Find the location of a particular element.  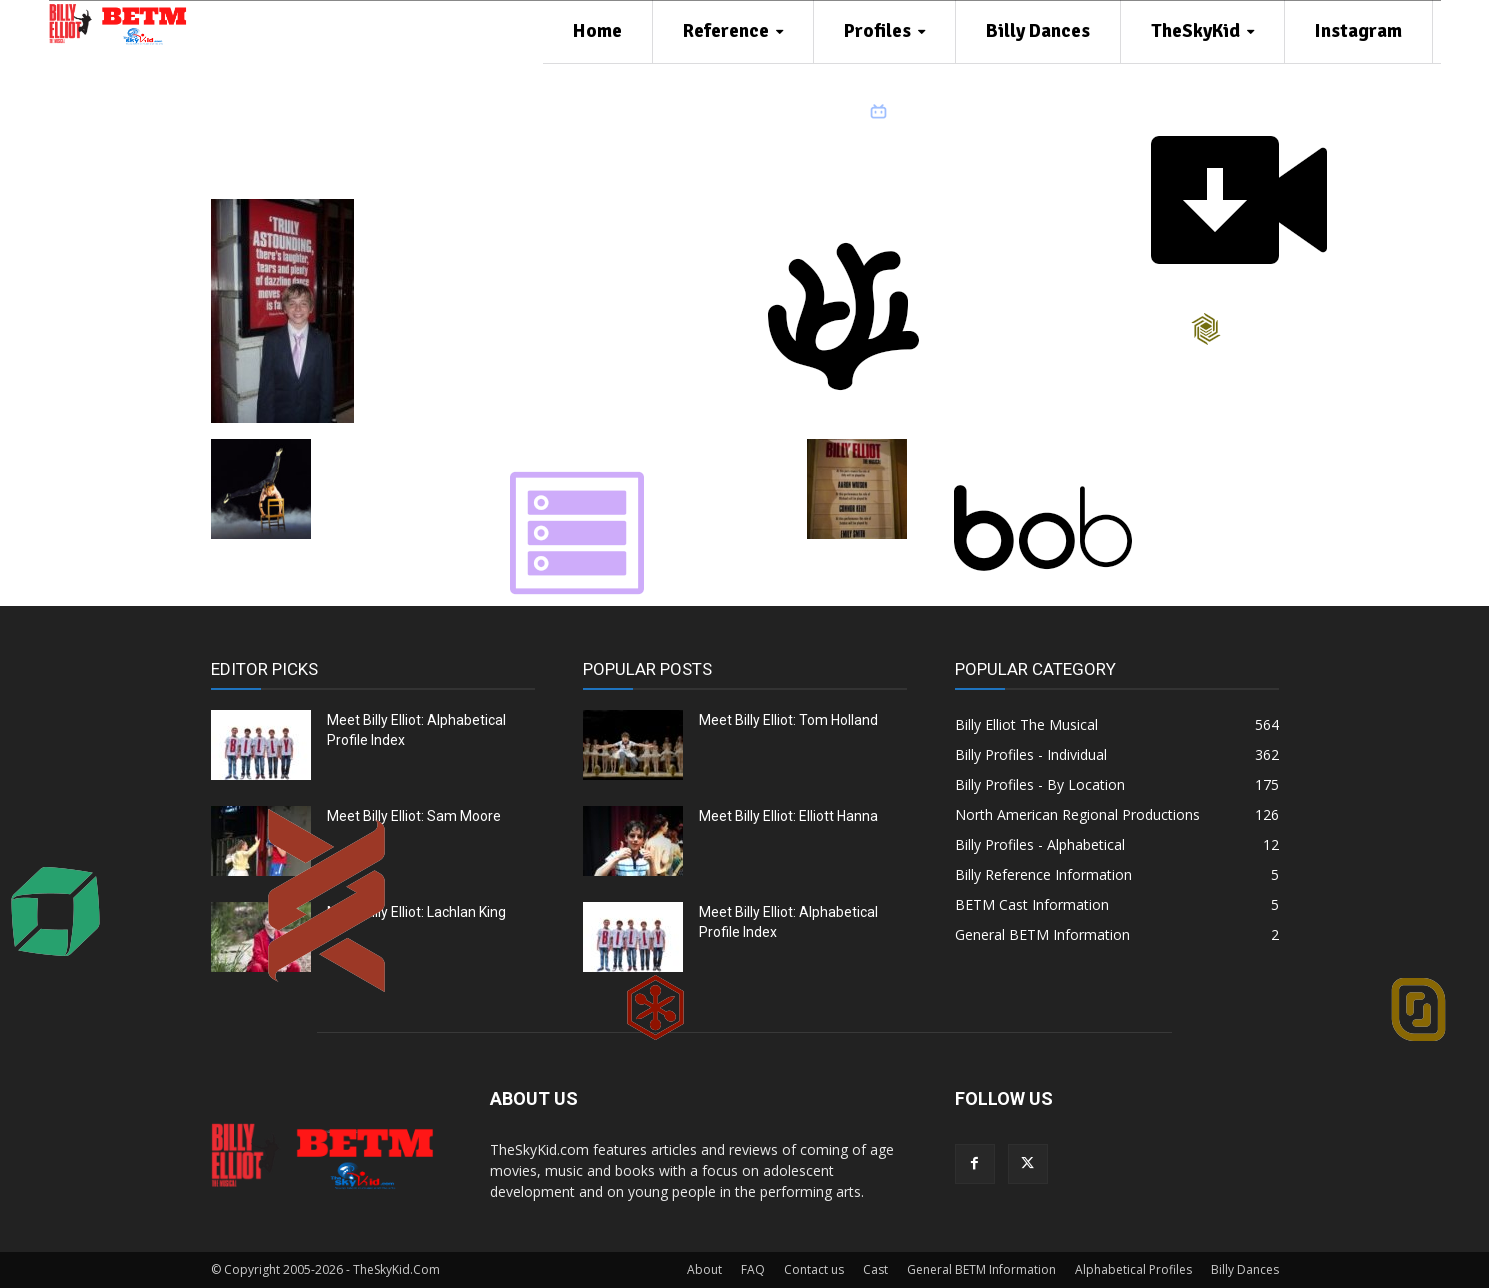

google bigtable service logo is located at coordinates (1206, 329).